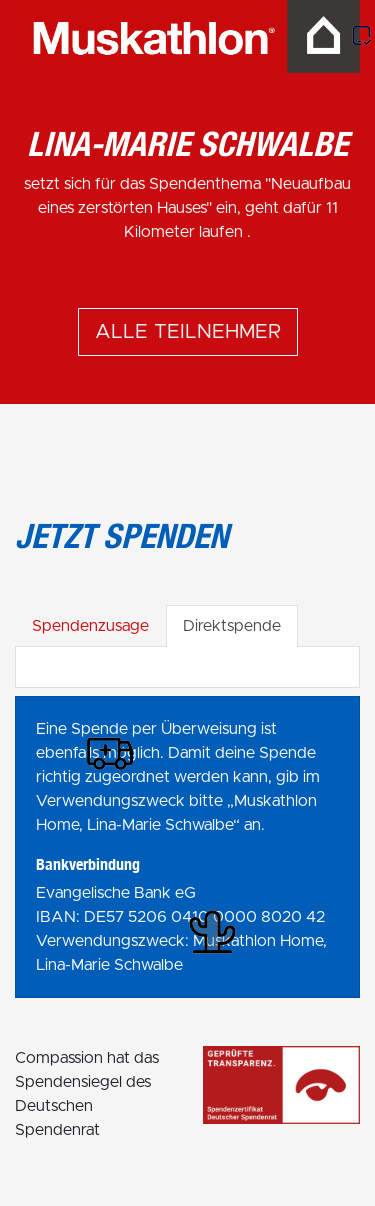 The width and height of the screenshot is (375, 1206). I want to click on ipad successfully connected or paired, so click(361, 35).